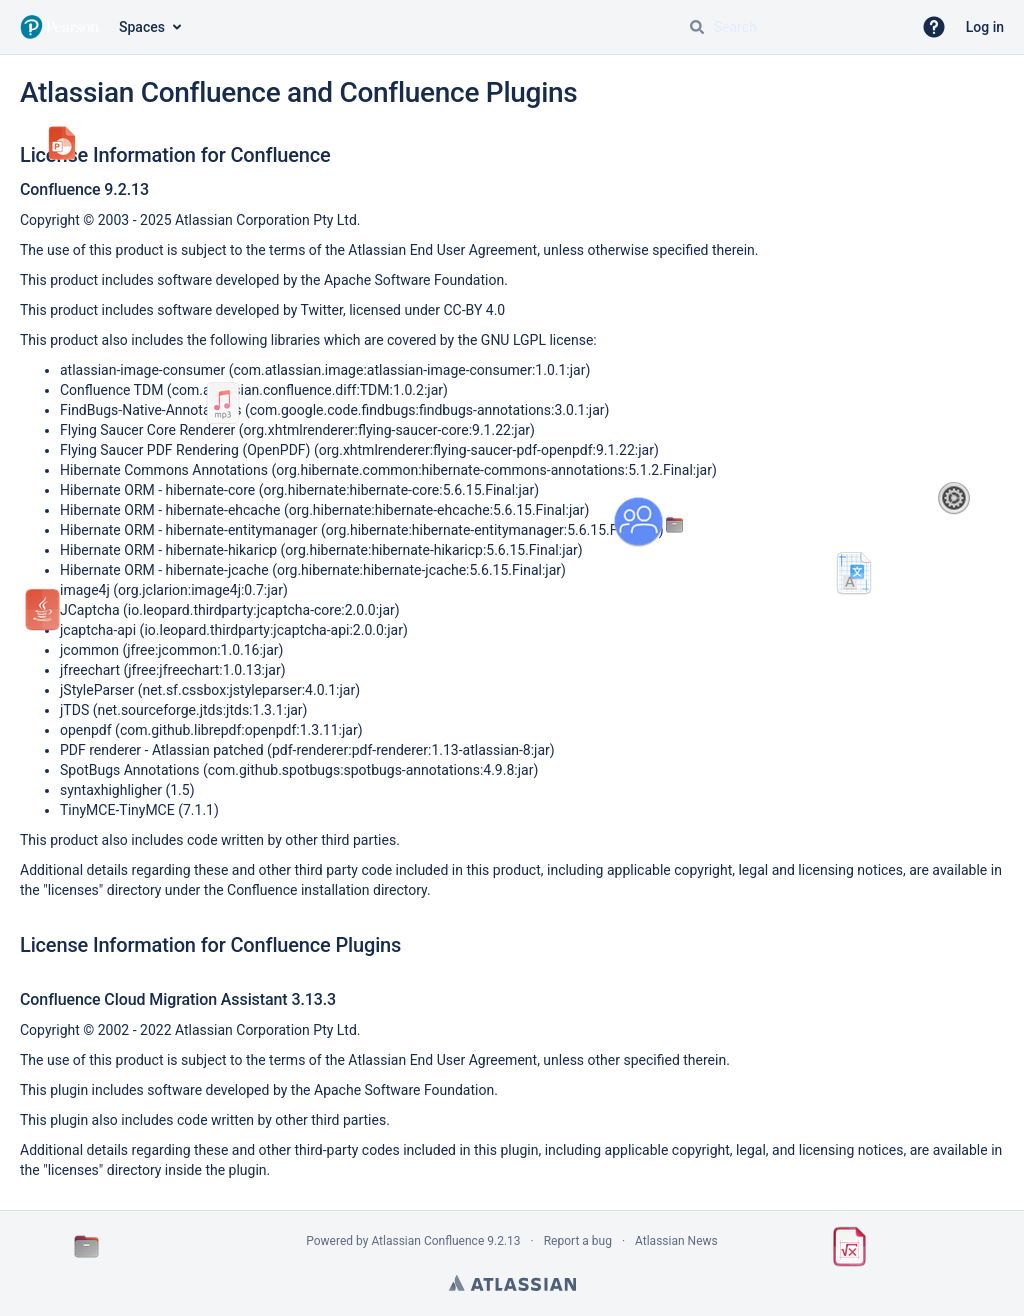 This screenshot has height=1316, width=1024. What do you see at coordinates (849, 1246) in the screenshot?
I see `open a mathematical formula document` at bounding box center [849, 1246].